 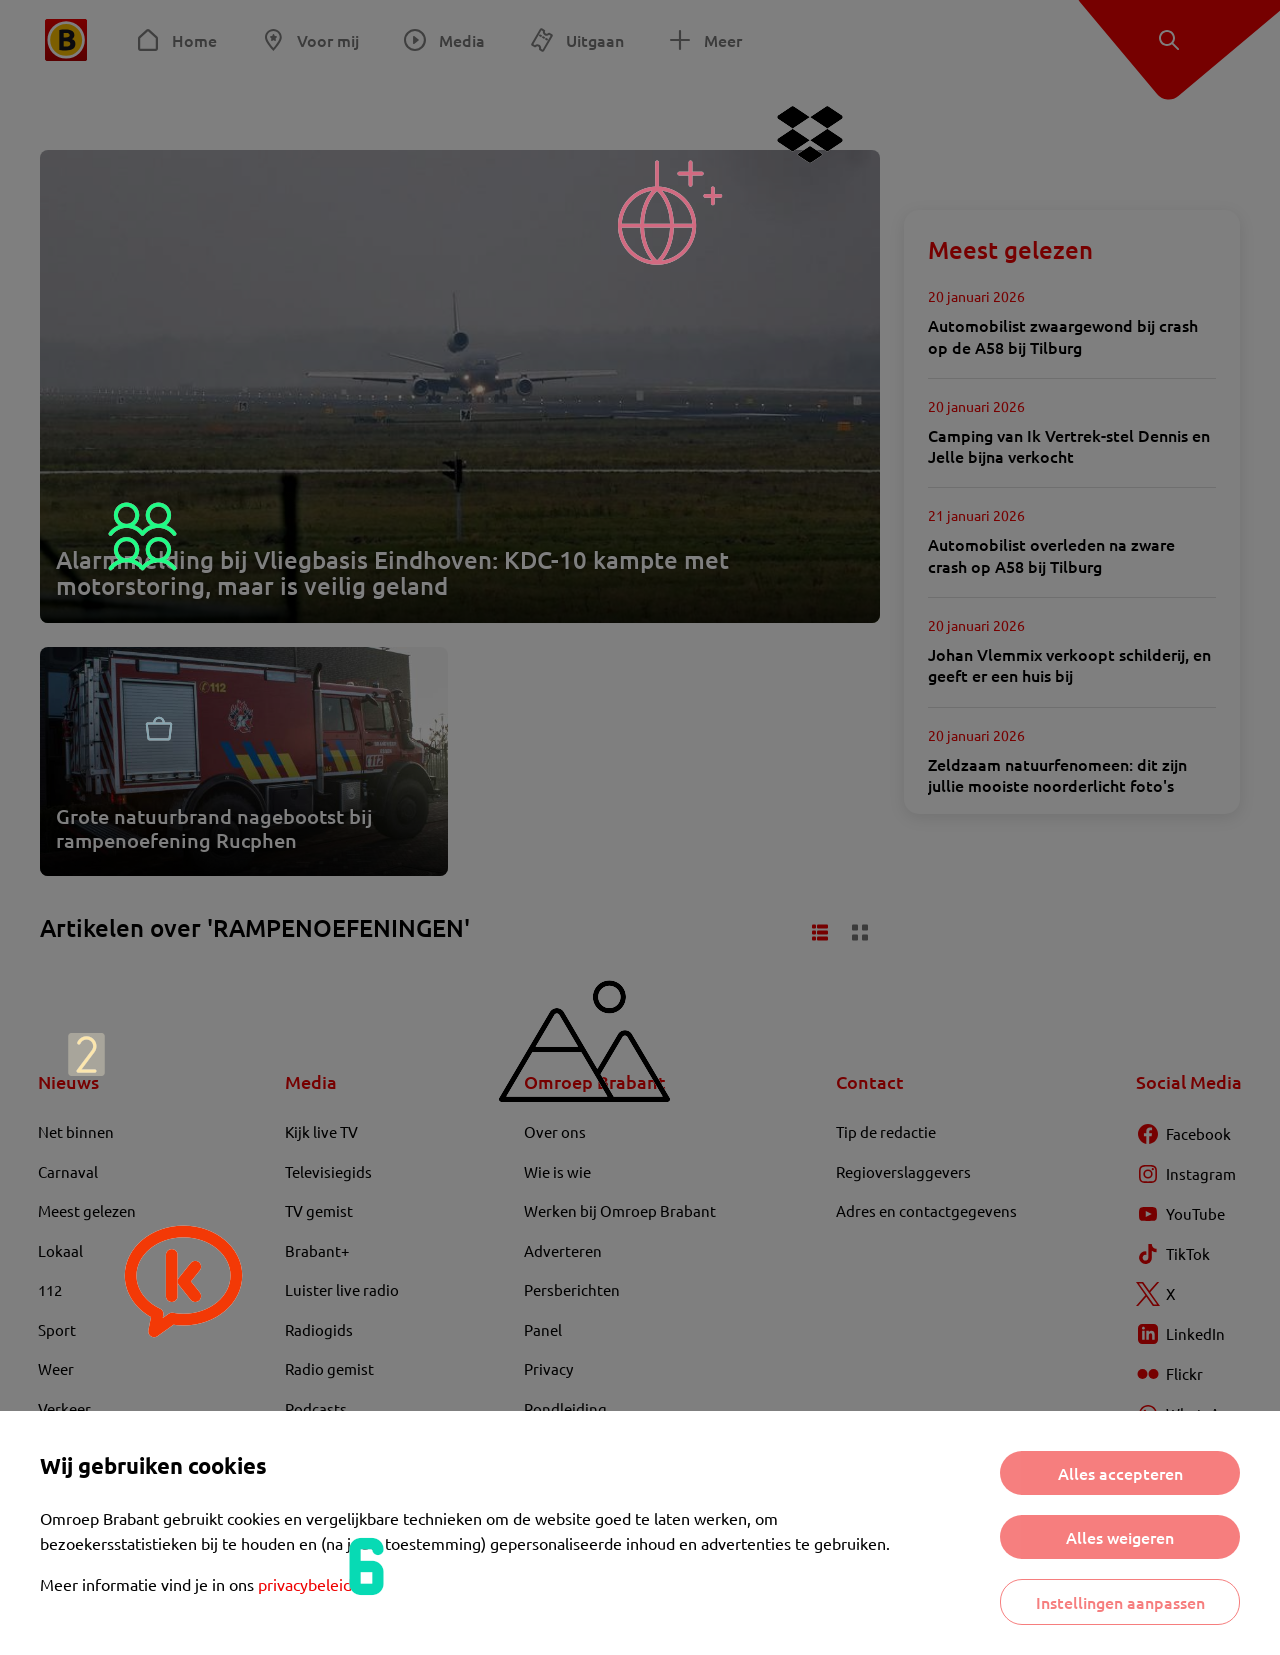 What do you see at coordinates (810, 131) in the screenshot?
I see `open Dropbox app` at bounding box center [810, 131].